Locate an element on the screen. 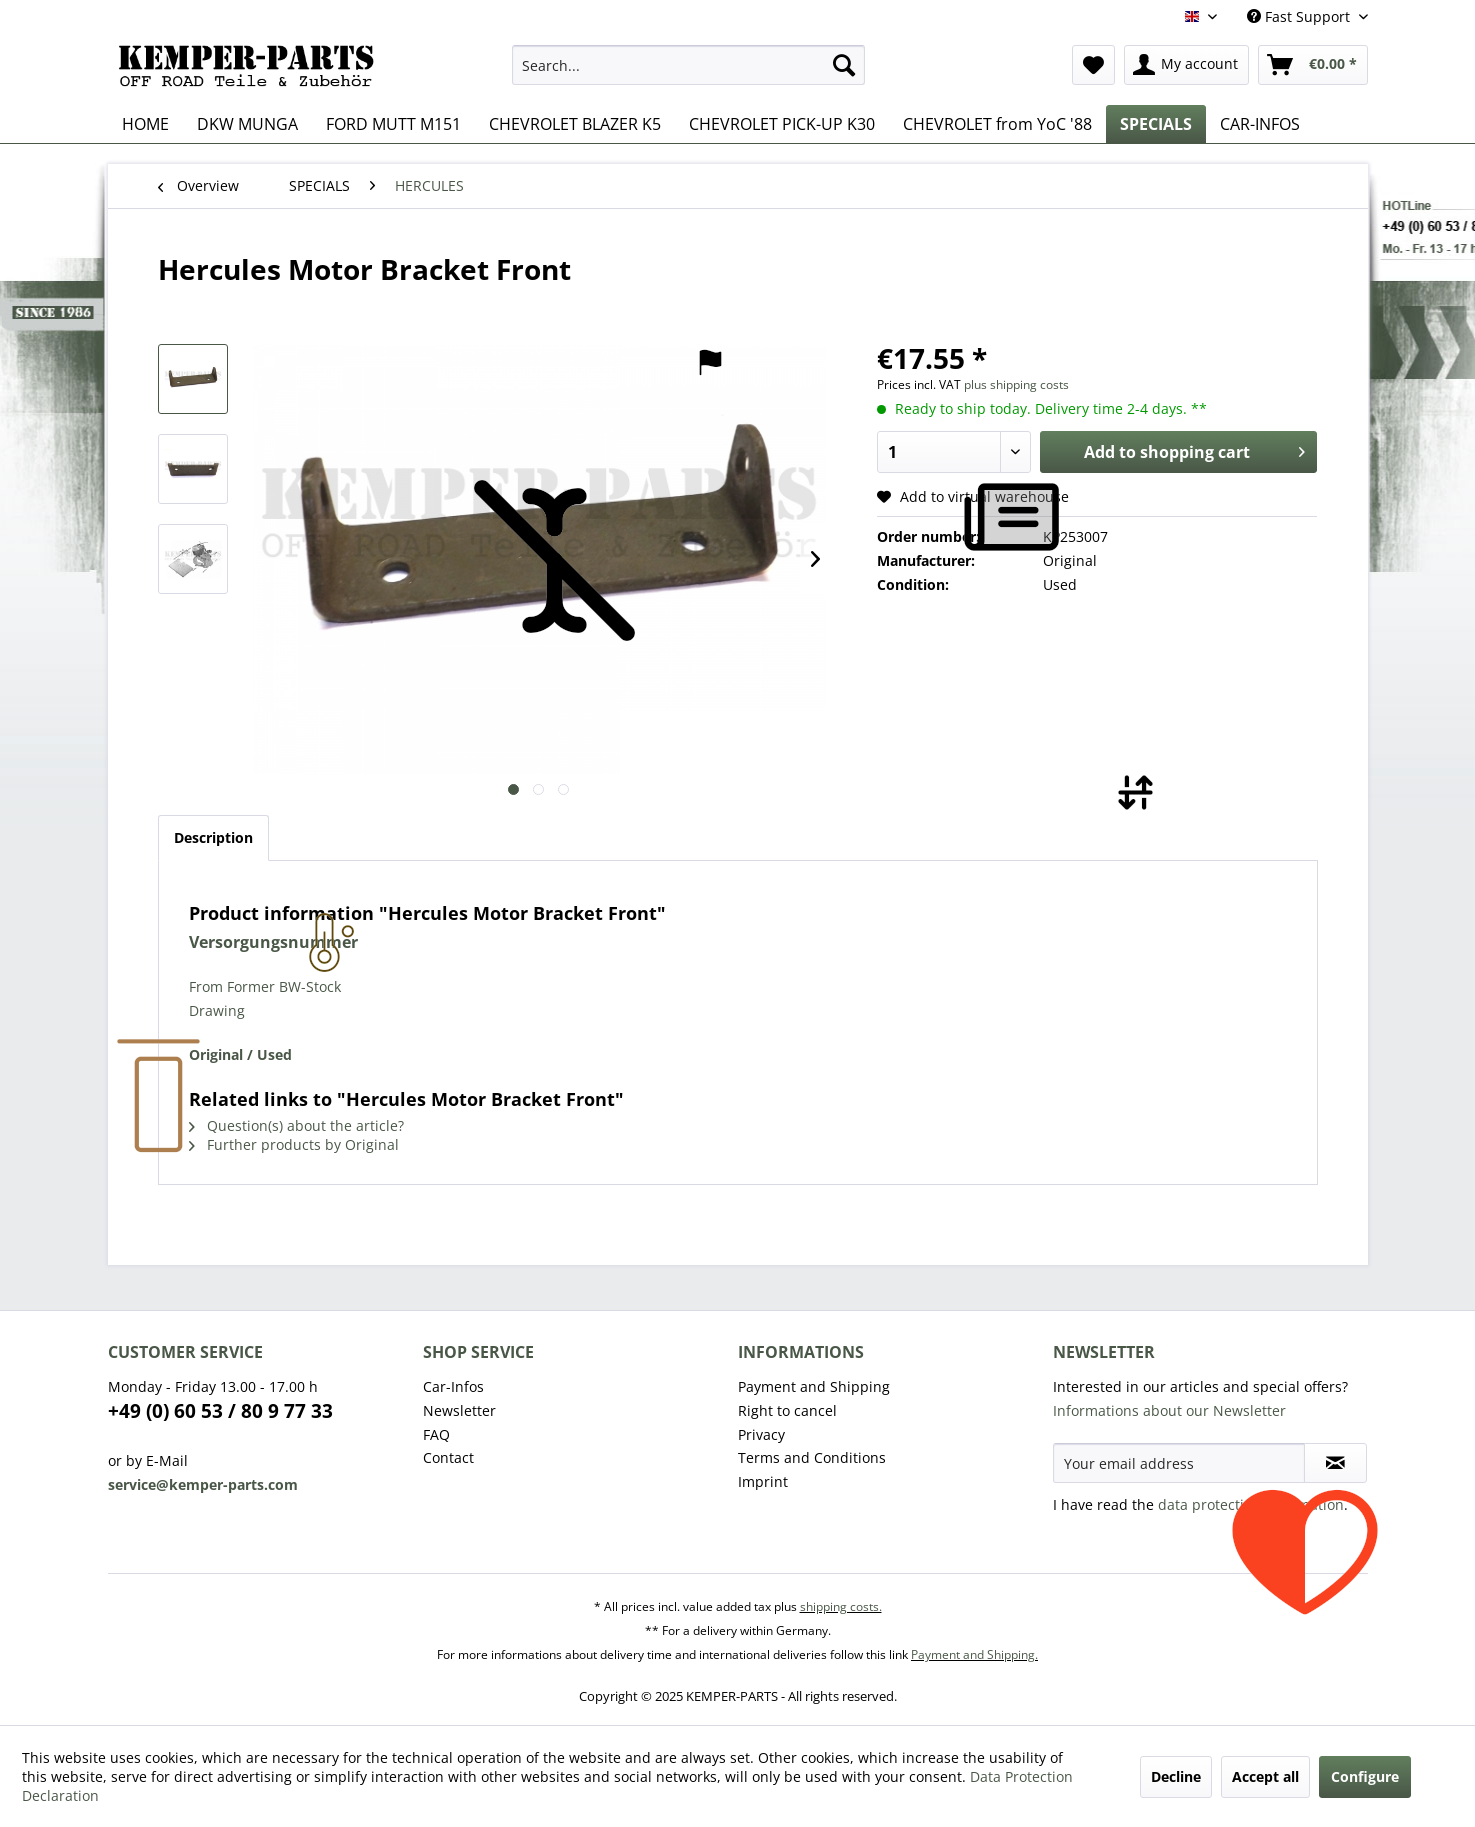  swap or exchange items between two lists is located at coordinates (1135, 792).